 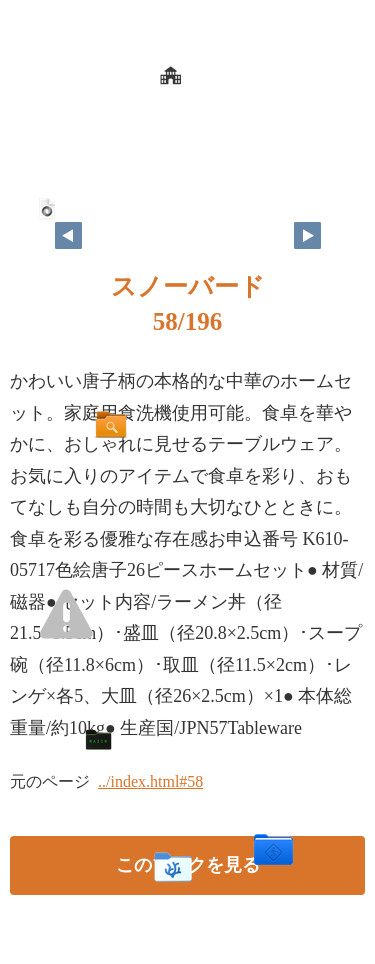 I want to click on folder containing VSCodium projects or files, so click(x=173, y=868).